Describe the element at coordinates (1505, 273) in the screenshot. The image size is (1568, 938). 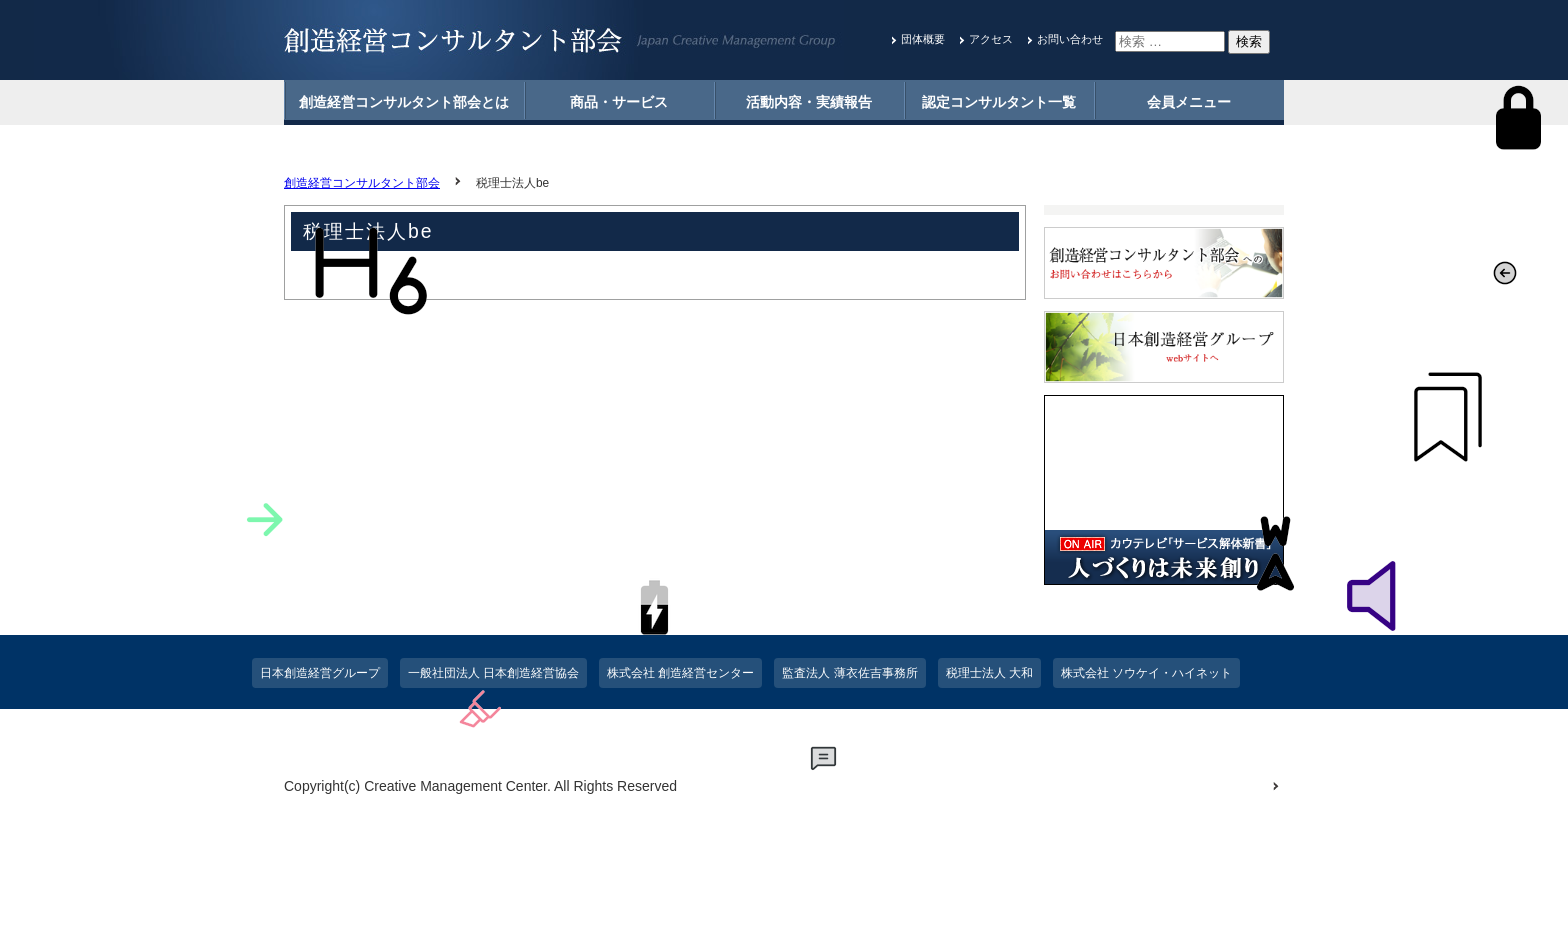
I see `go back to the previous screen` at that location.